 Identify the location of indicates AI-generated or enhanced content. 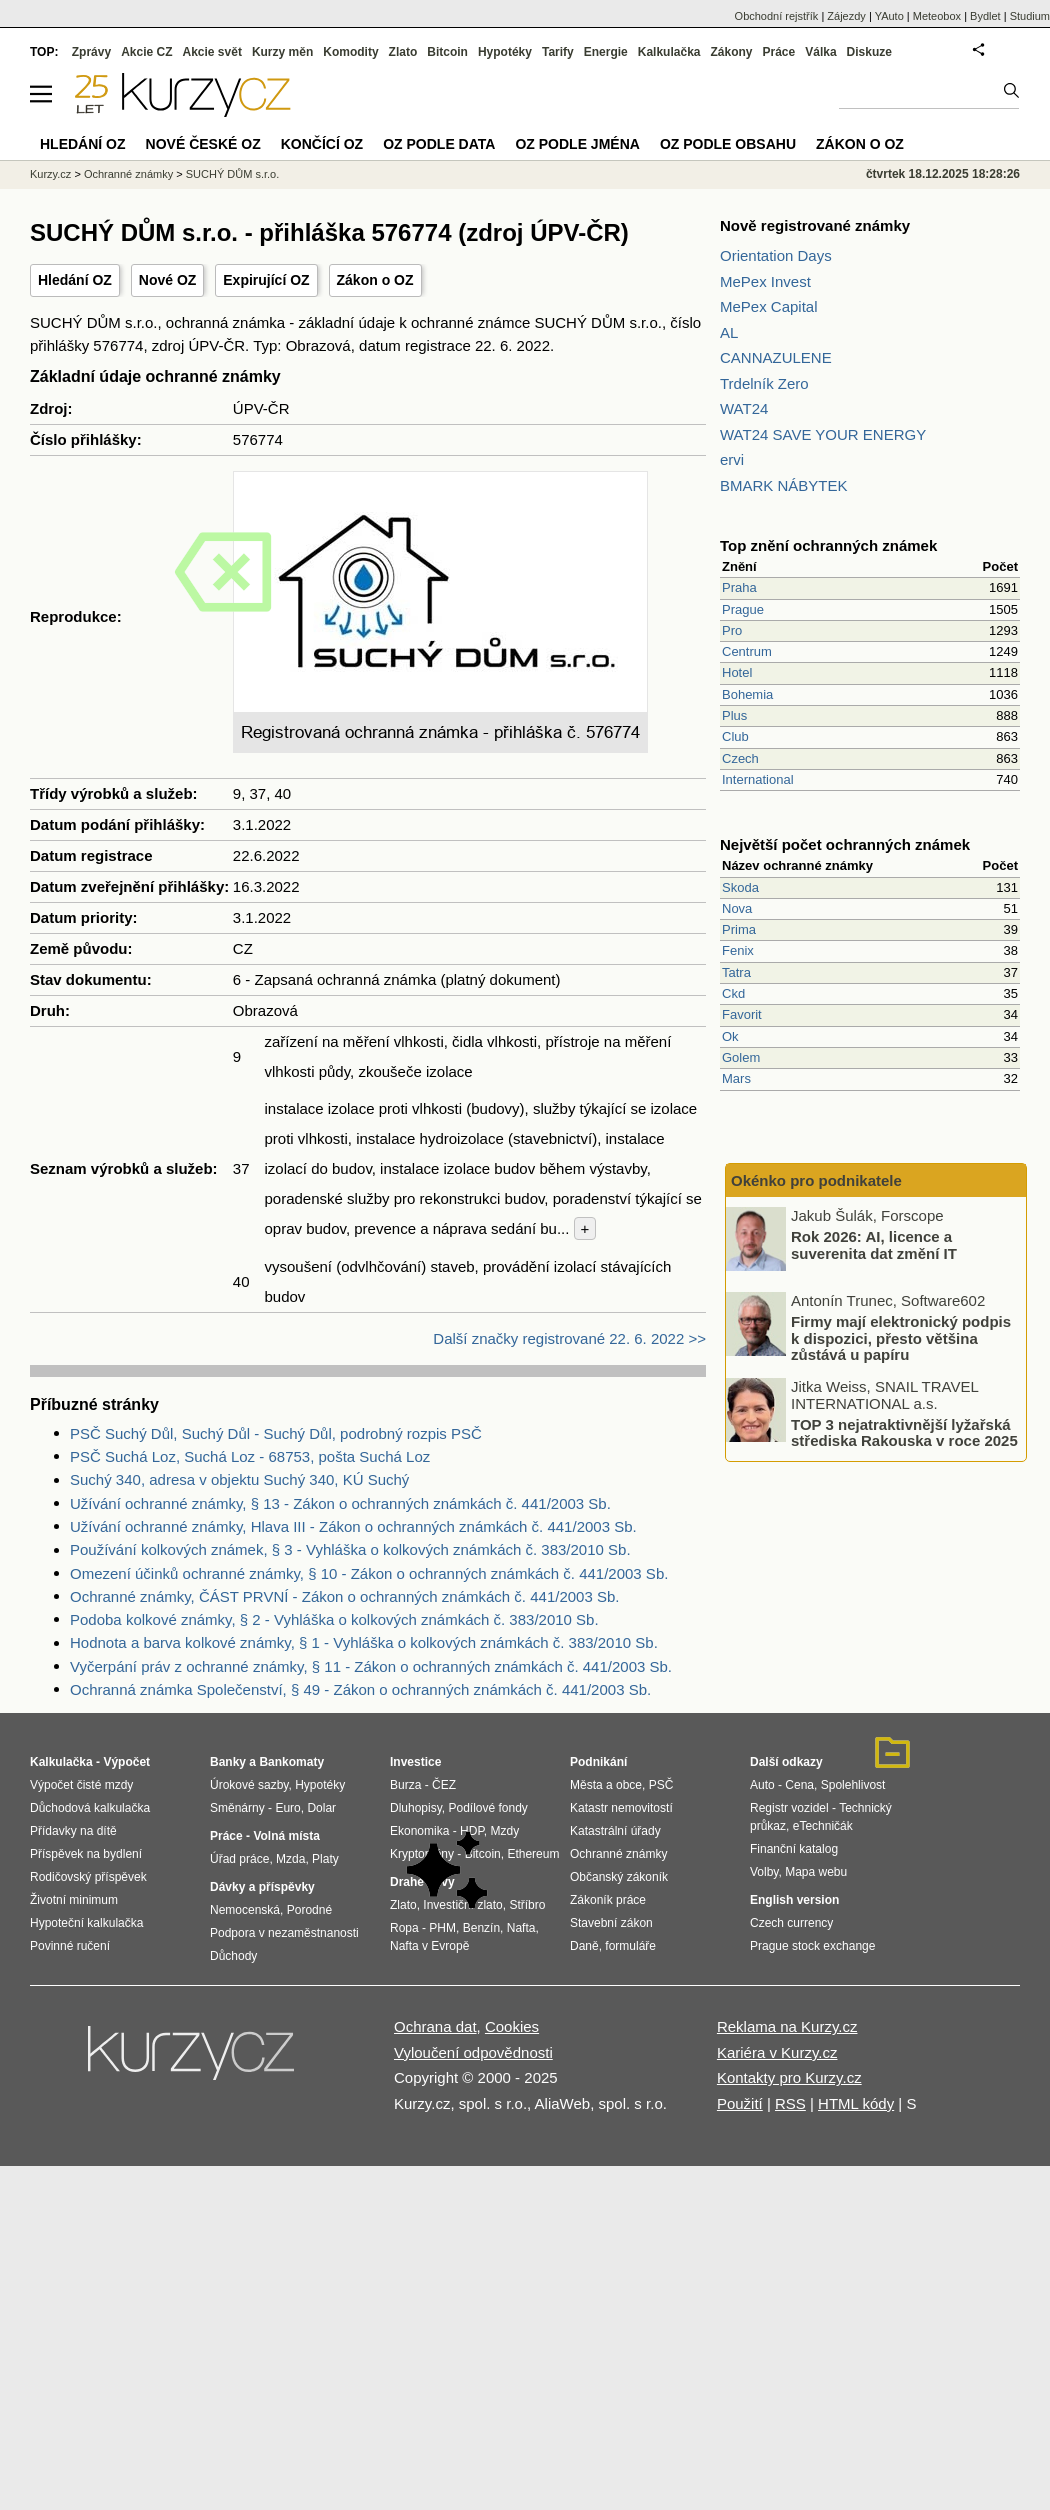
(449, 1870).